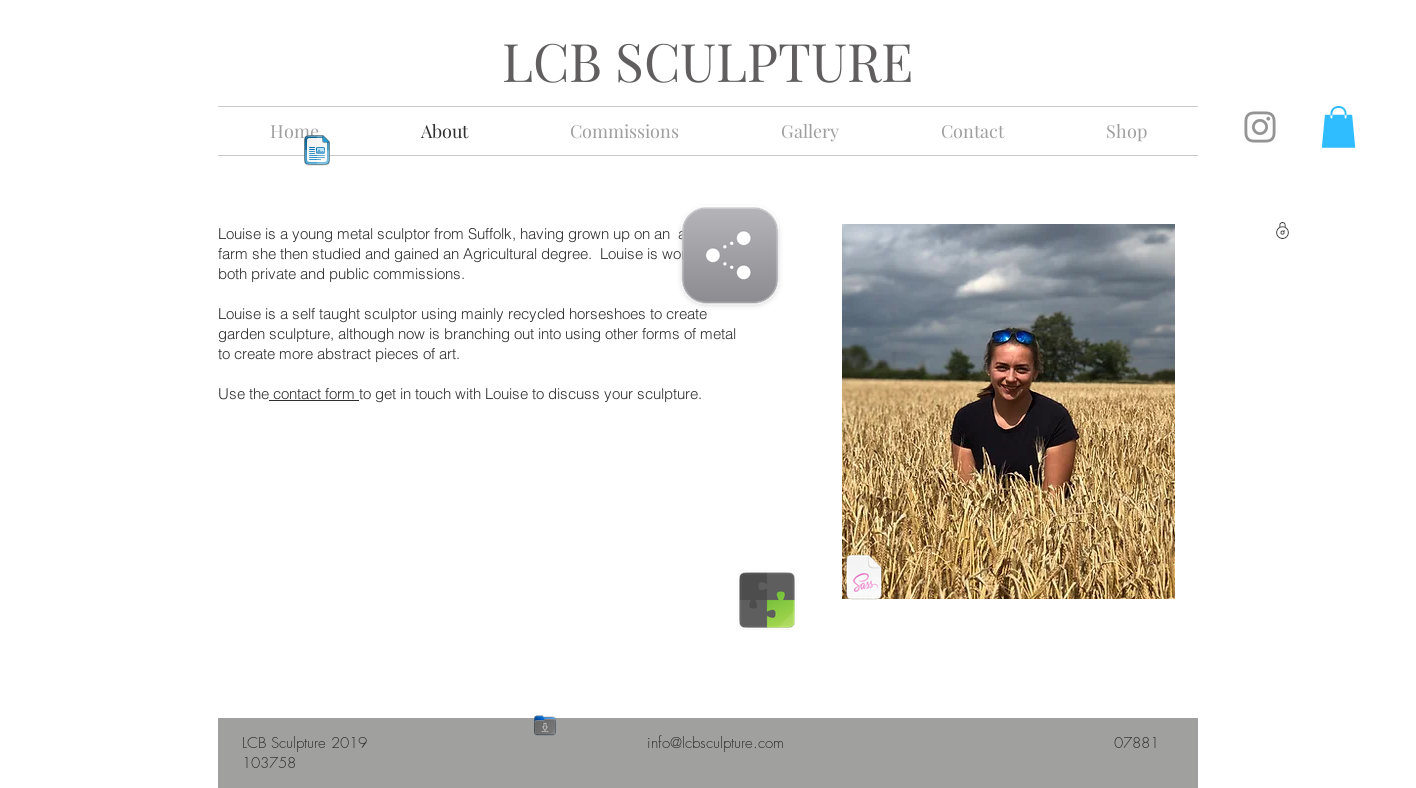  Describe the element at coordinates (1282, 230) in the screenshot. I see `open two-factor authentication app` at that location.